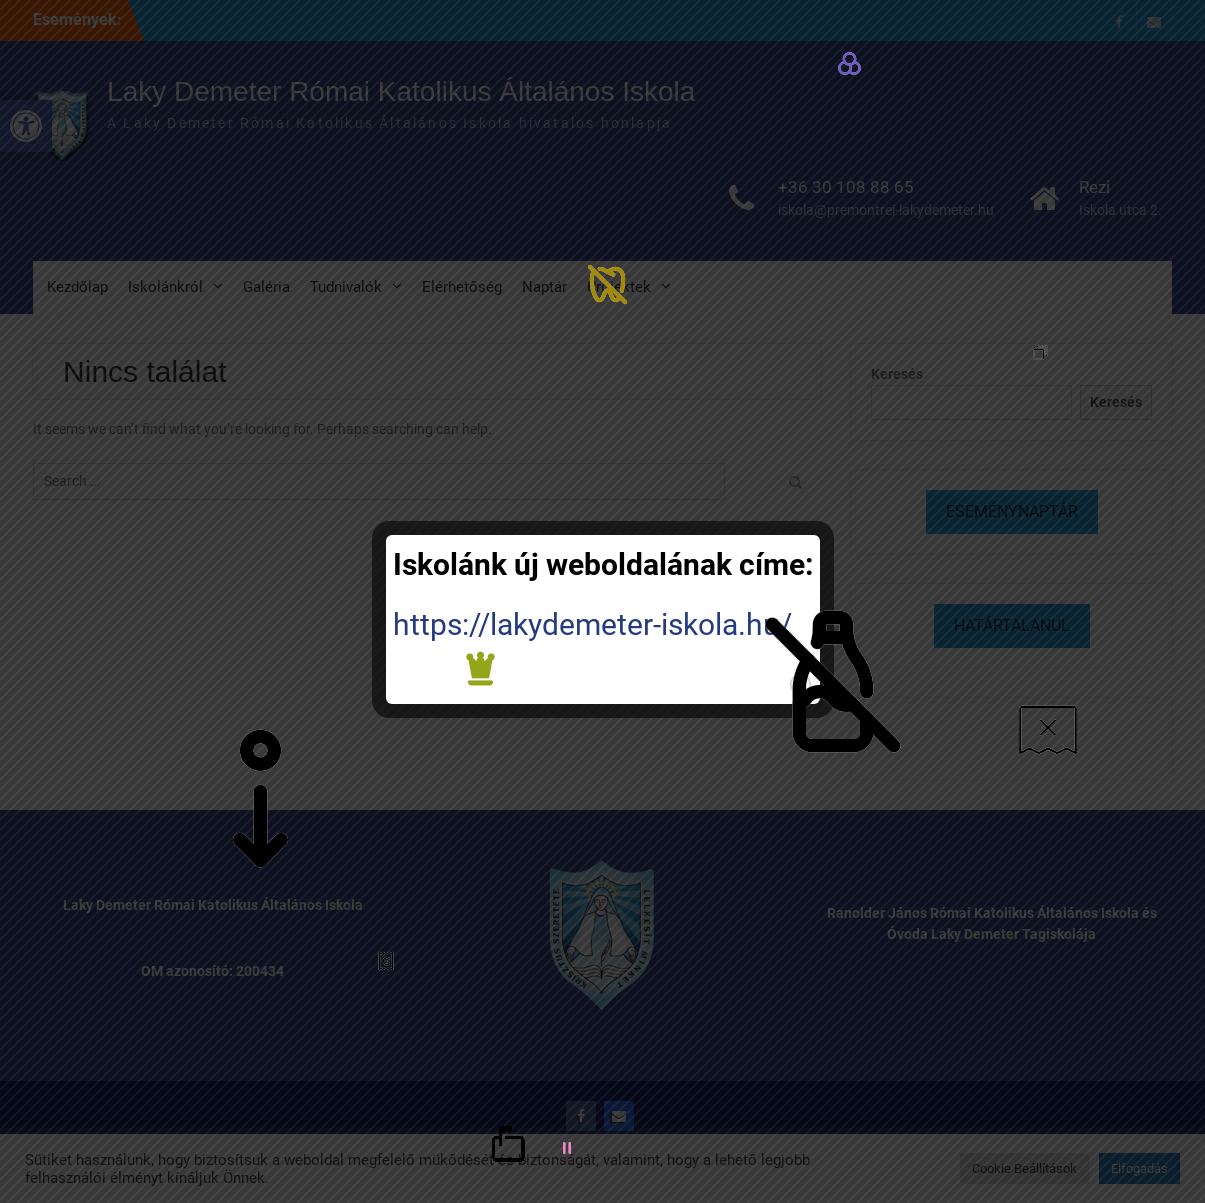 The height and width of the screenshot is (1203, 1205). What do you see at coordinates (1048, 730) in the screenshot?
I see `cancel or void a receipt` at bounding box center [1048, 730].